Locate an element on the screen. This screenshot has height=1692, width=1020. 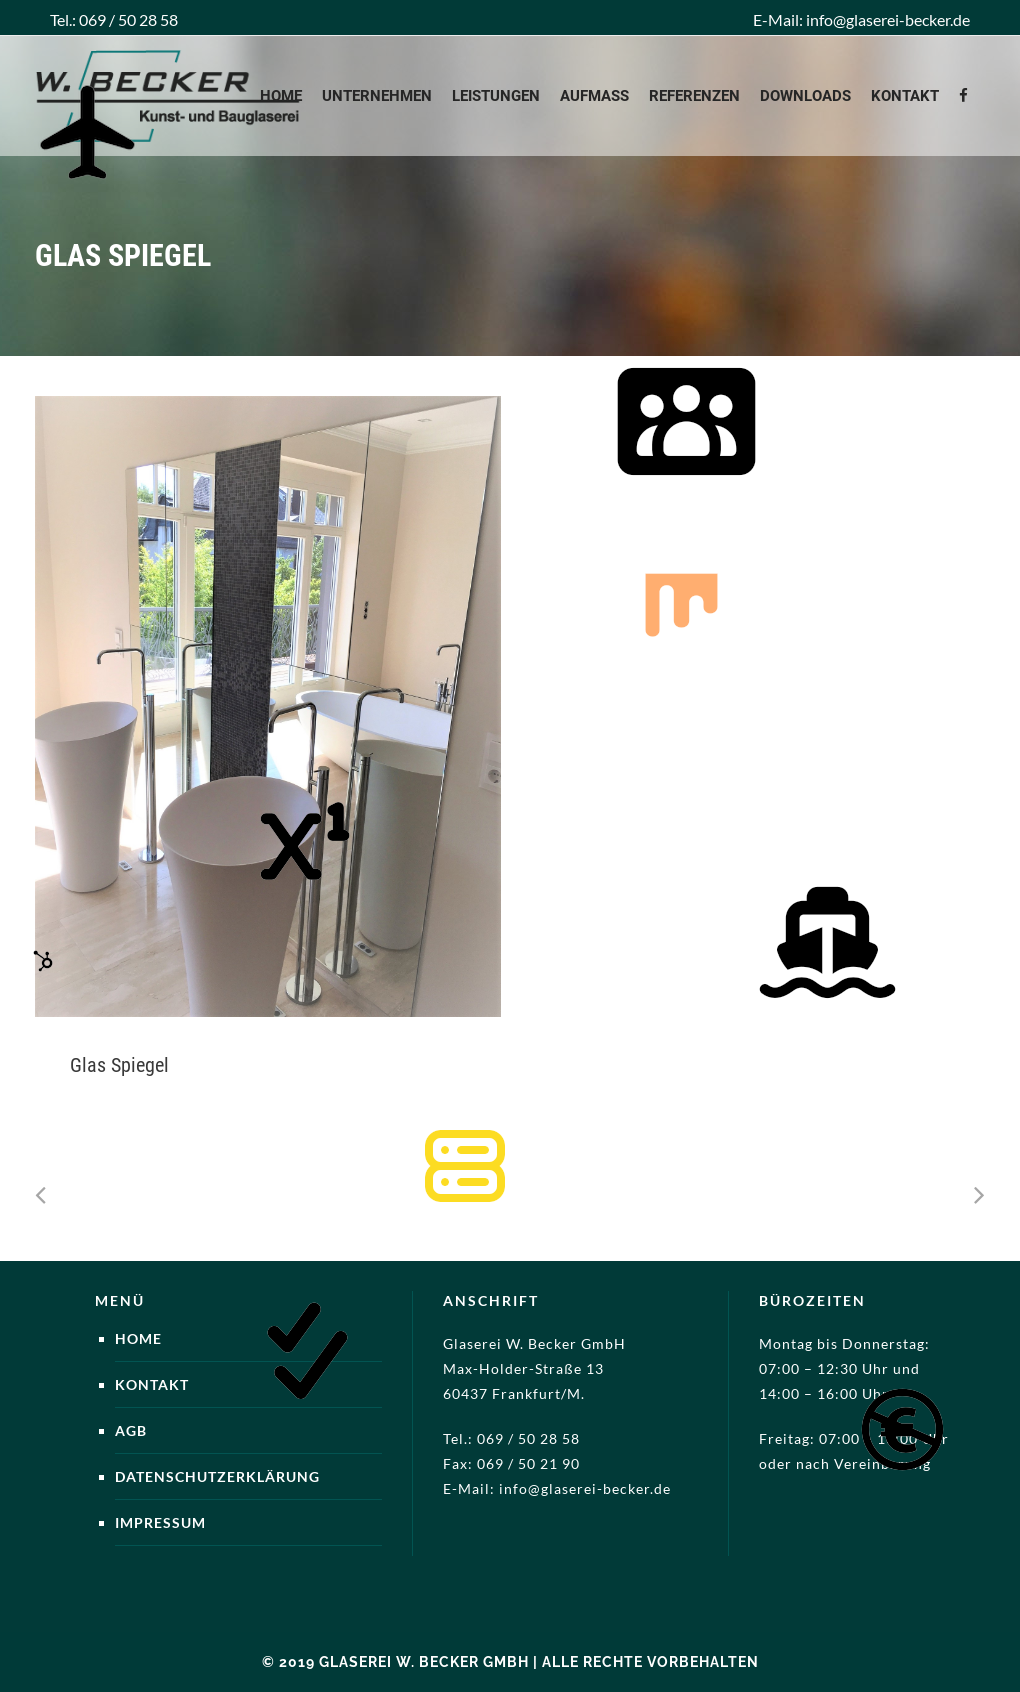
indicates shipping or maritime transport is located at coordinates (827, 942).